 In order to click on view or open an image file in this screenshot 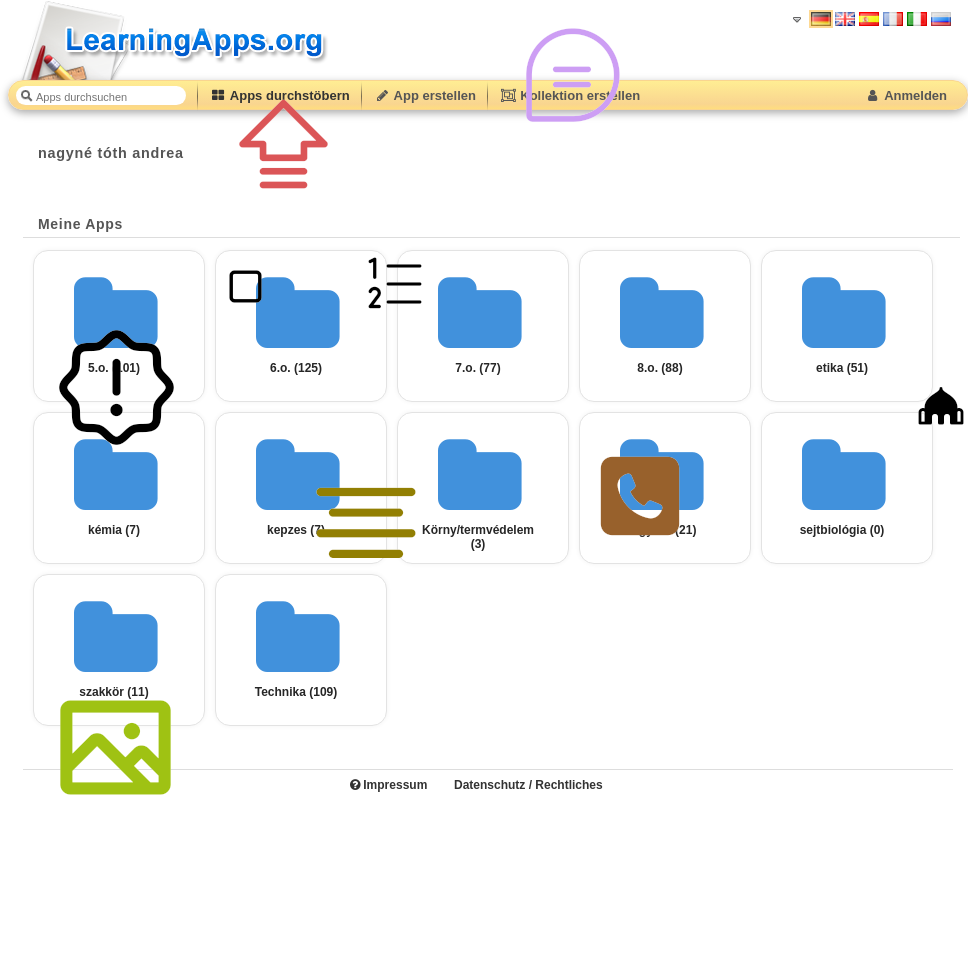, I will do `click(115, 747)`.